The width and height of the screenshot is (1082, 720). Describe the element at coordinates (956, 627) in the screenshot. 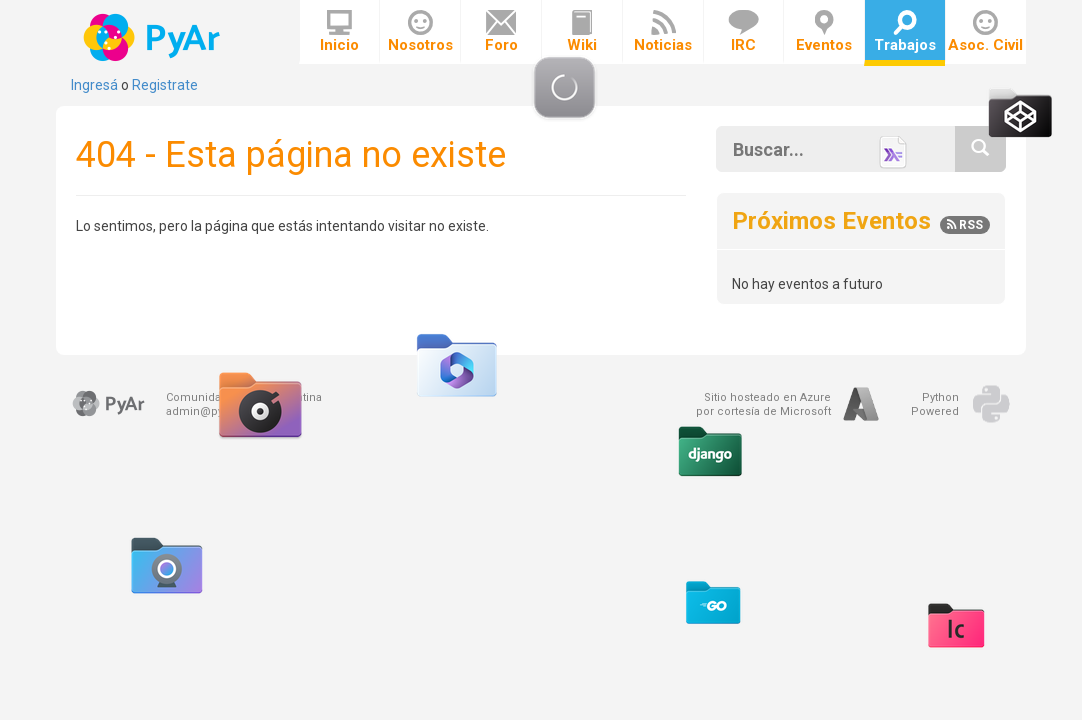

I see `open folder containing Adobe InCopy files` at that location.